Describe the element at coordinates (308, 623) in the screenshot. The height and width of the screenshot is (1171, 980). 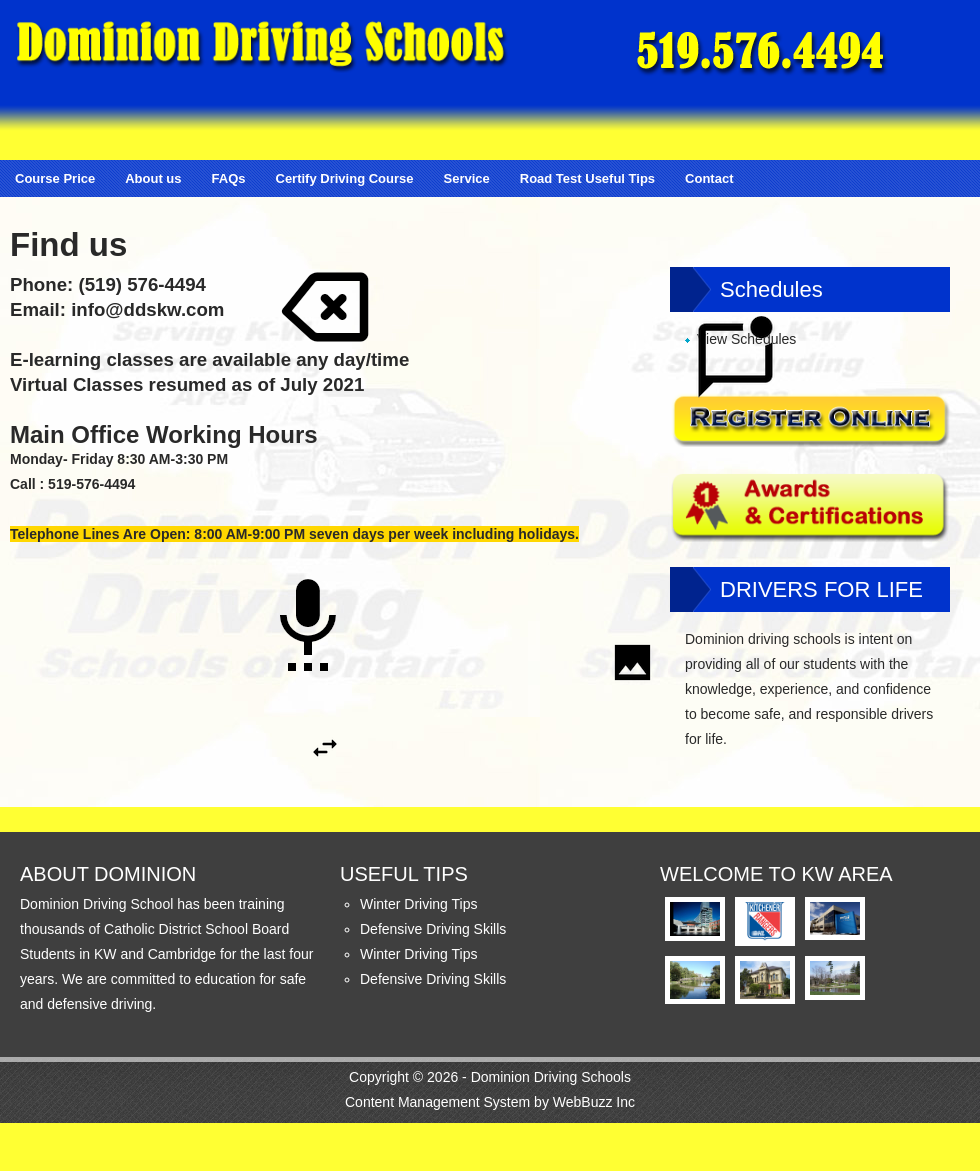
I see `access voice input settings` at that location.